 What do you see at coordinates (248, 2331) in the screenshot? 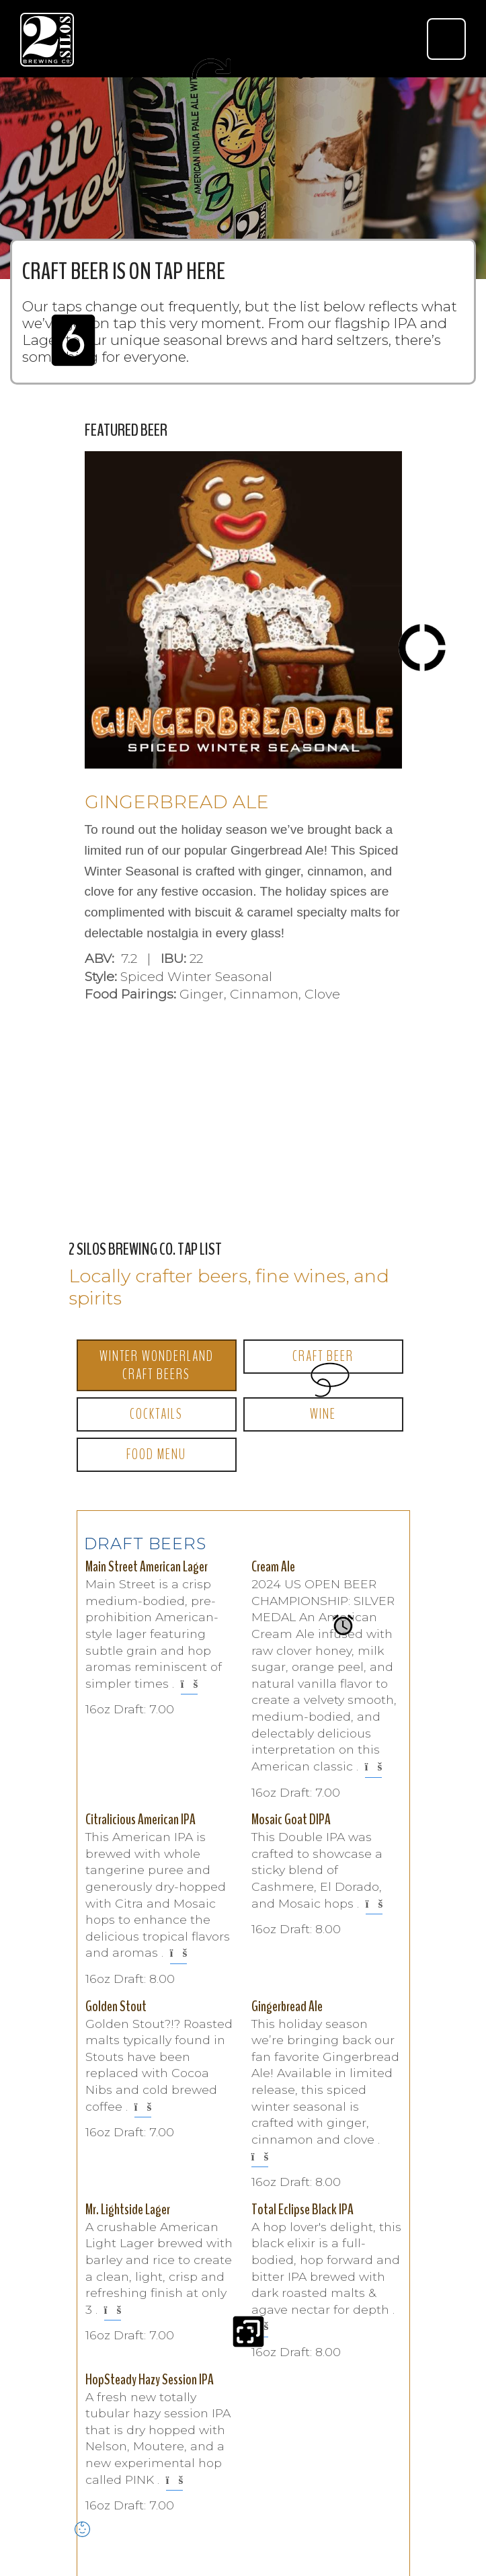
I see `bring selection to front layer` at bounding box center [248, 2331].